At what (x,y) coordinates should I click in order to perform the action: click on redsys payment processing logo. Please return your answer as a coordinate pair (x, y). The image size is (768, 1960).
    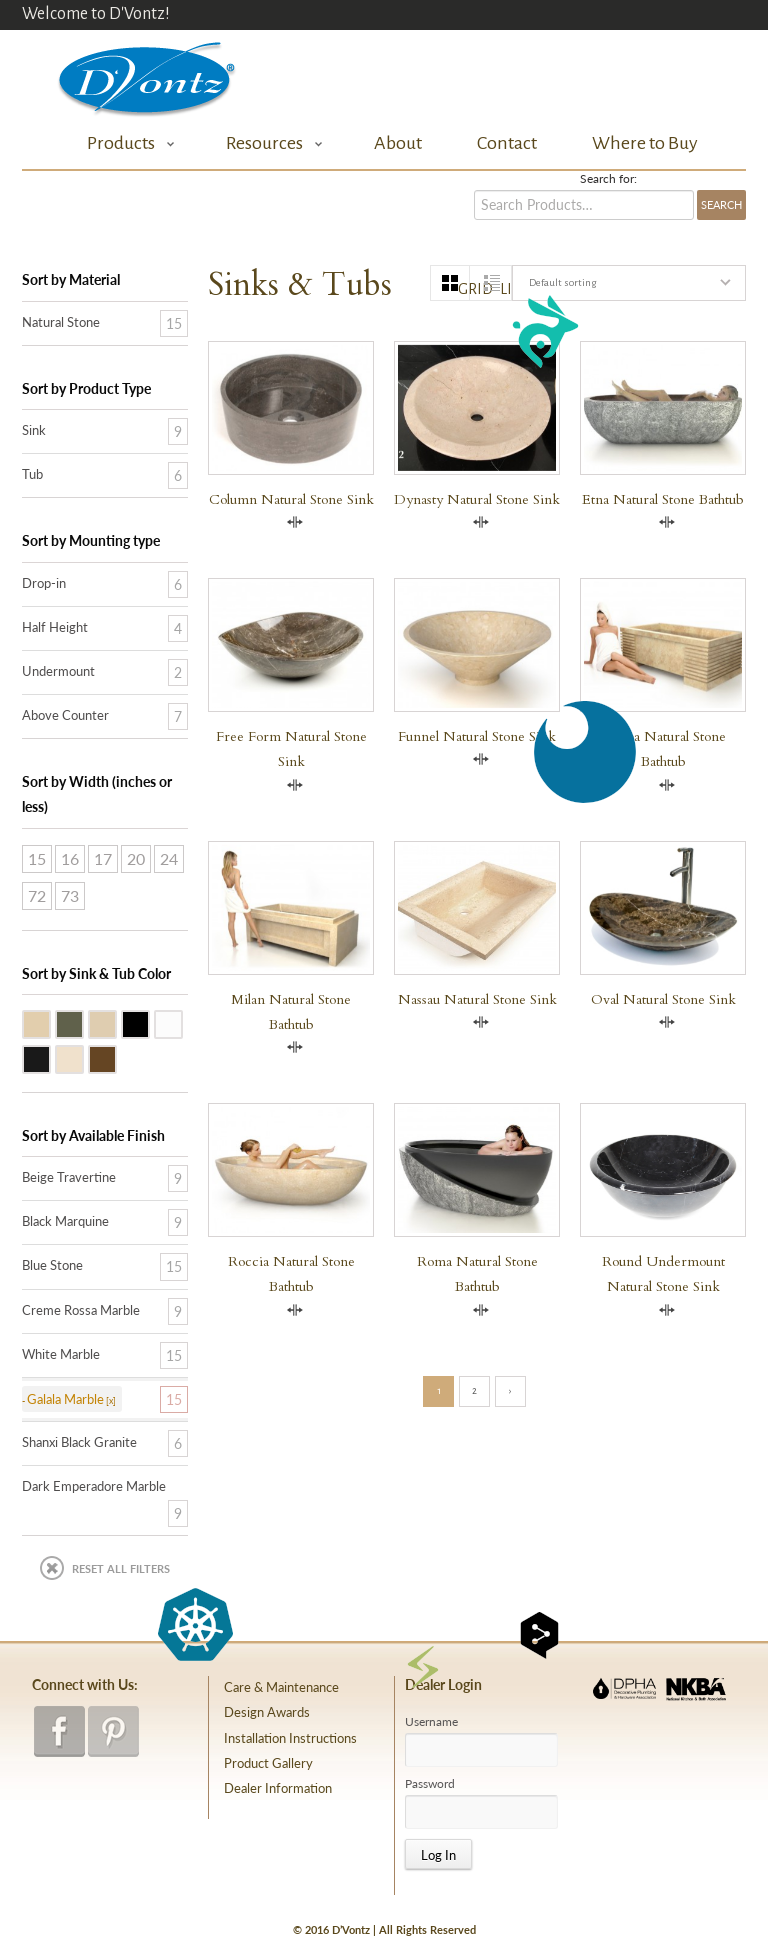
    Looking at the image, I should click on (585, 752).